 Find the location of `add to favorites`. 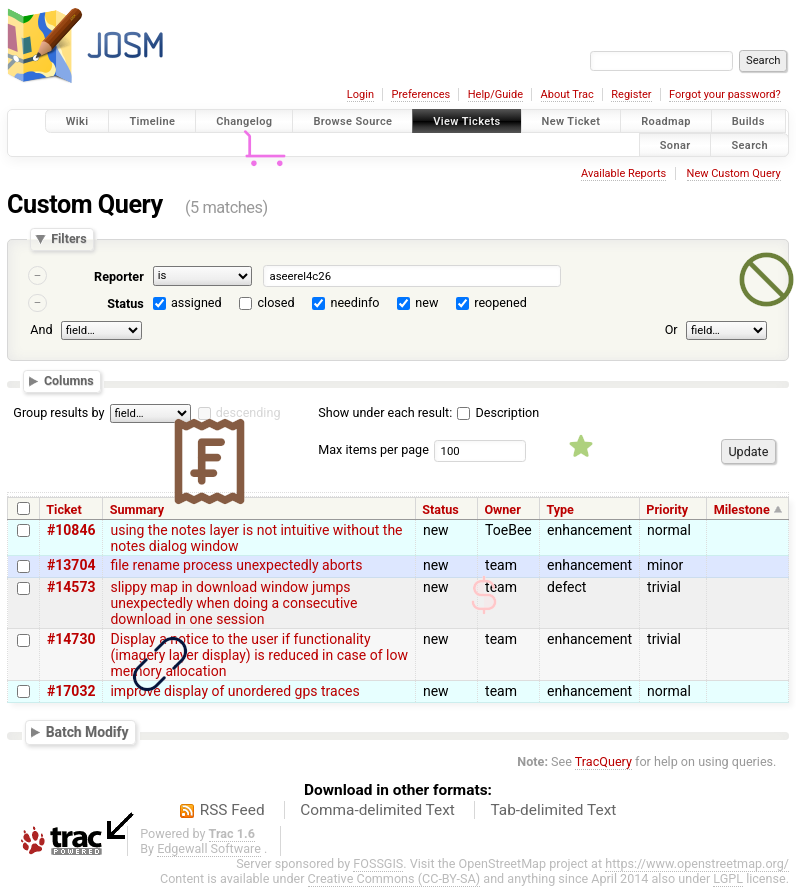

add to favorites is located at coordinates (581, 446).